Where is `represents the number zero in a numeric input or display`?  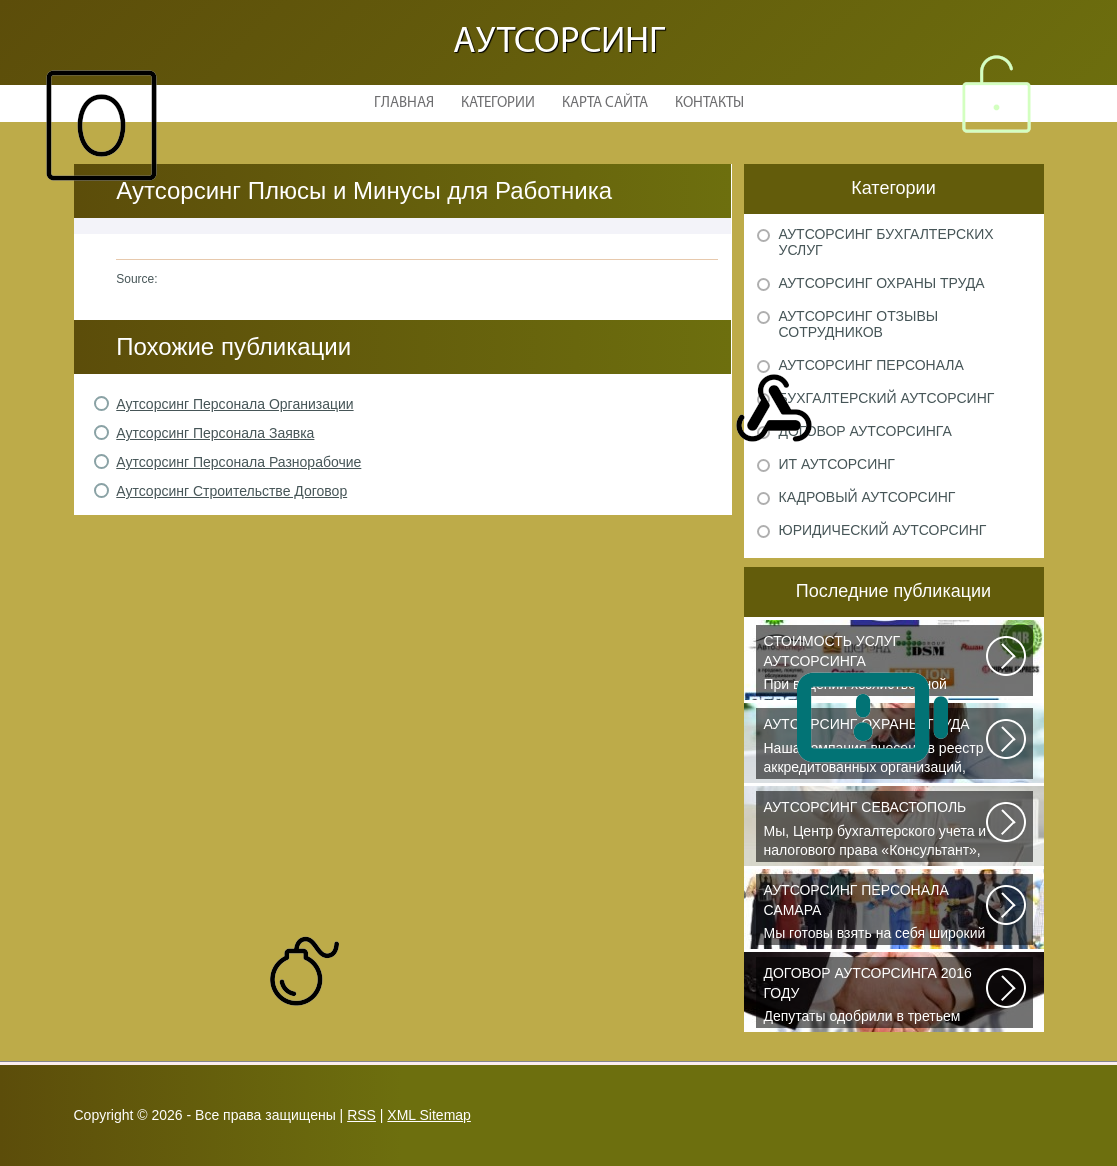 represents the number zero in a numeric input or display is located at coordinates (101, 125).